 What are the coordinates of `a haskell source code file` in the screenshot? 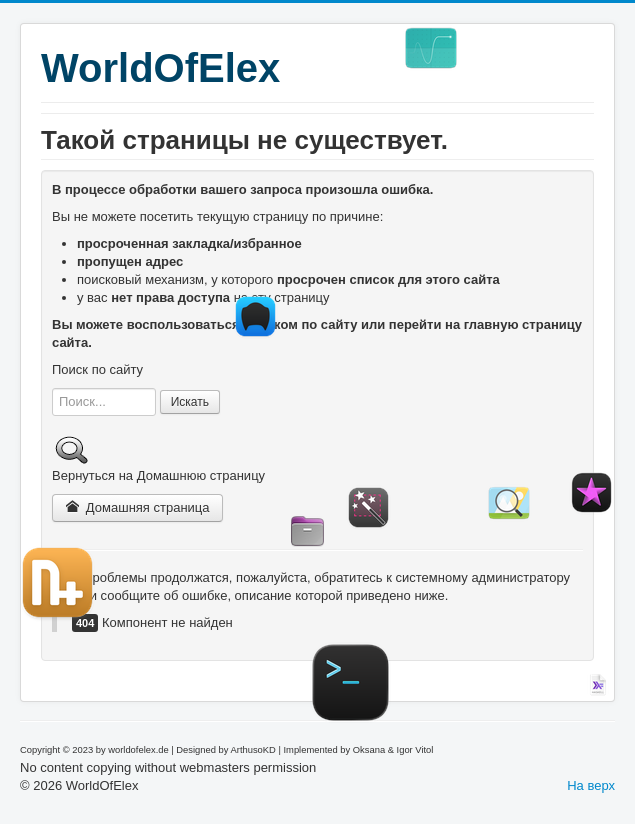 It's located at (598, 685).